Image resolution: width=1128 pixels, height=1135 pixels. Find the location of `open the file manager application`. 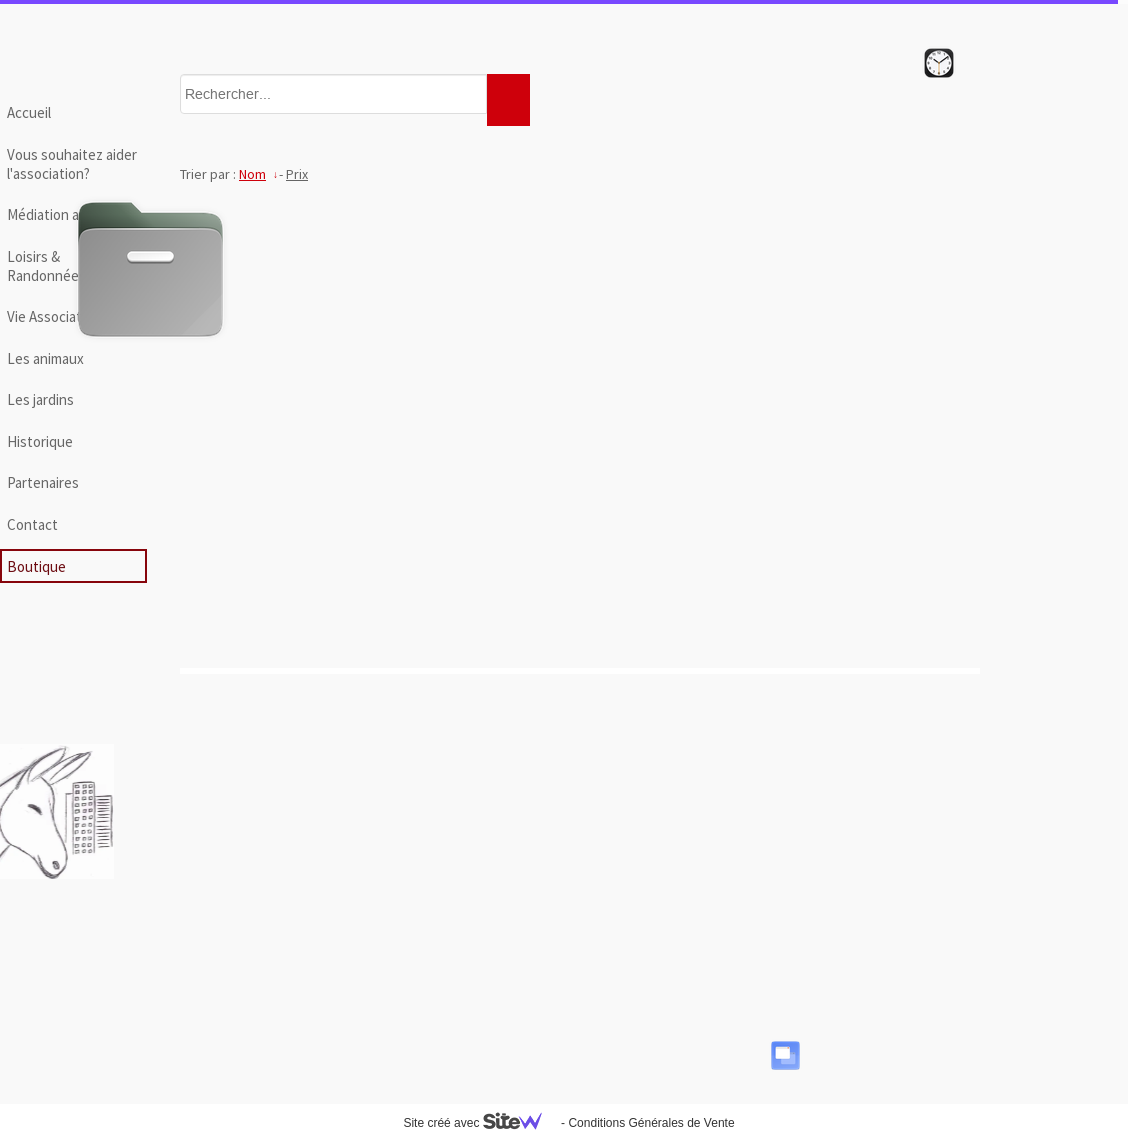

open the file manager application is located at coordinates (150, 269).